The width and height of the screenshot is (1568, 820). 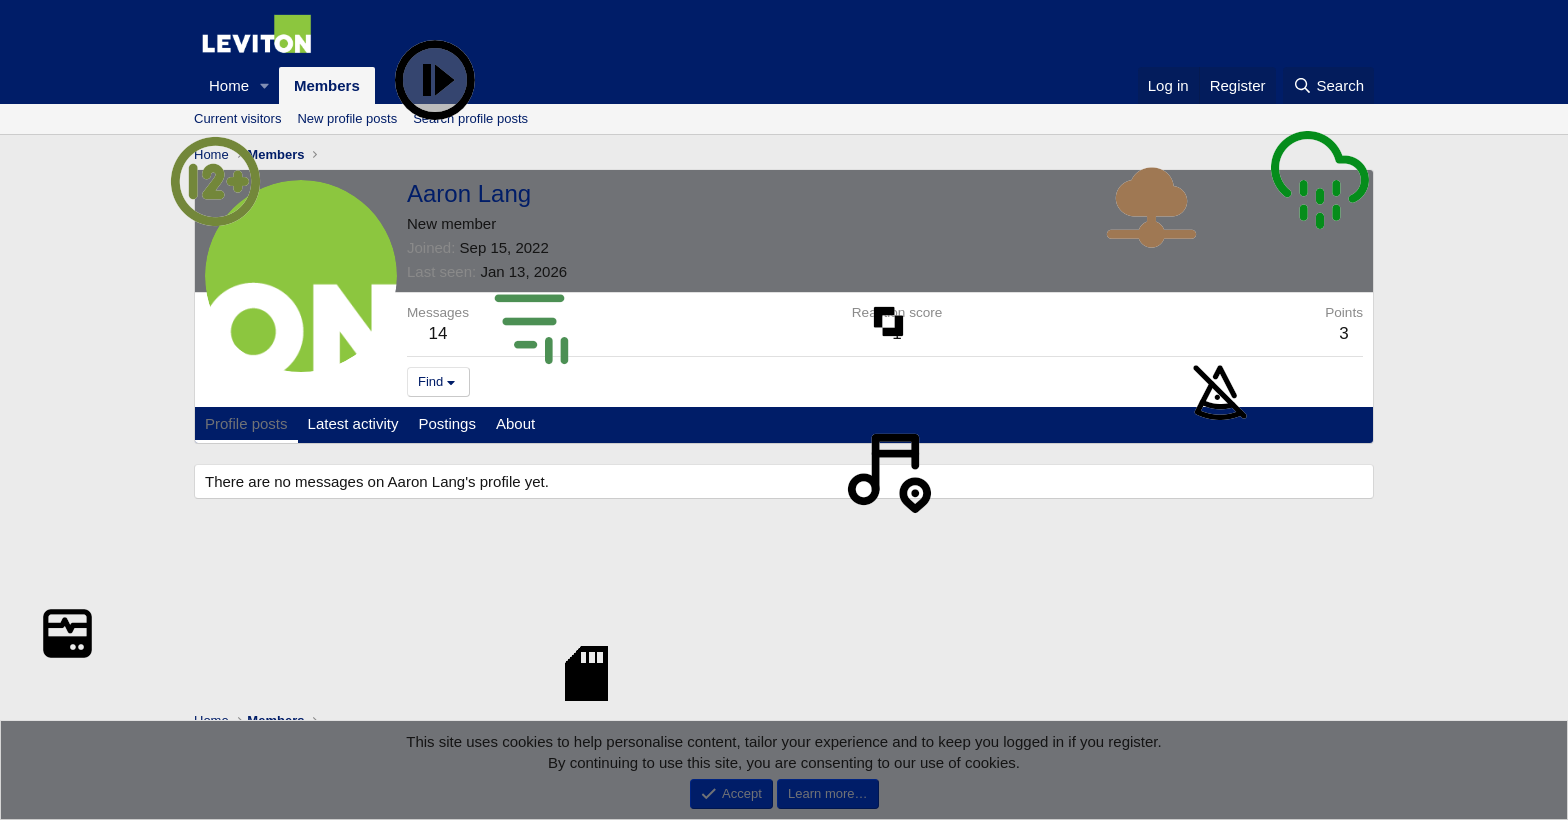 What do you see at coordinates (435, 80) in the screenshot?
I see `play from the beginning` at bounding box center [435, 80].